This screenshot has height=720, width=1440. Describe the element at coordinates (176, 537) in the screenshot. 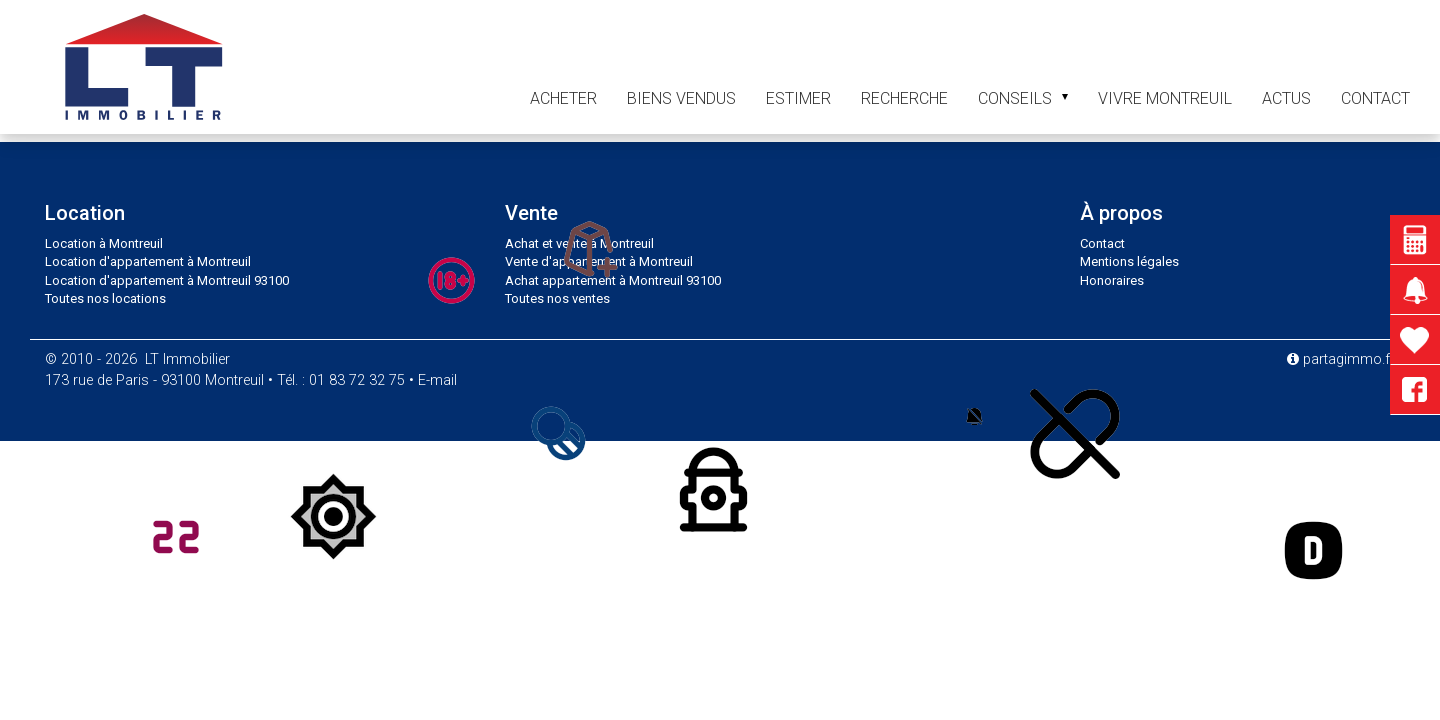

I see `indicates item number 22 in a list or sequence` at that location.